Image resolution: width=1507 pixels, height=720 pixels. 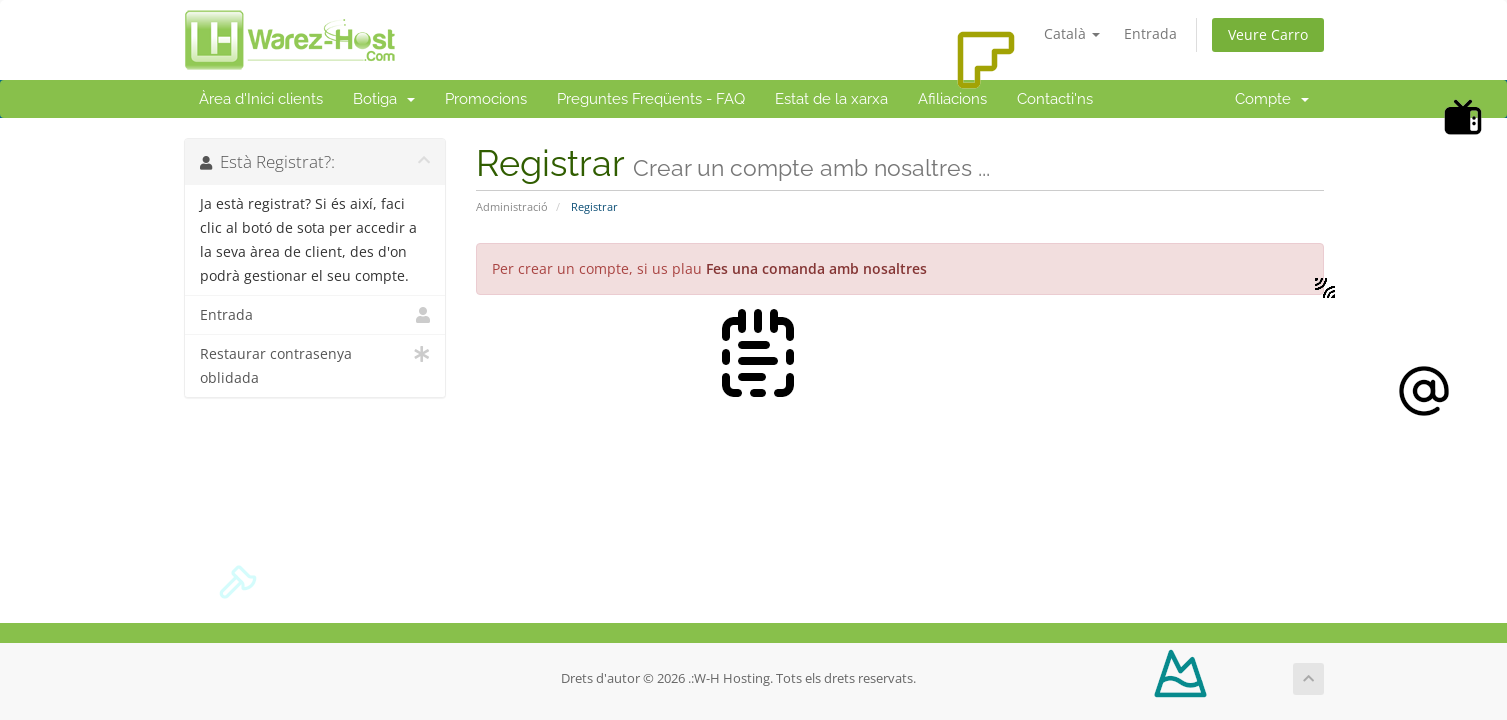 What do you see at coordinates (986, 60) in the screenshot?
I see `open Flipboard app` at bounding box center [986, 60].